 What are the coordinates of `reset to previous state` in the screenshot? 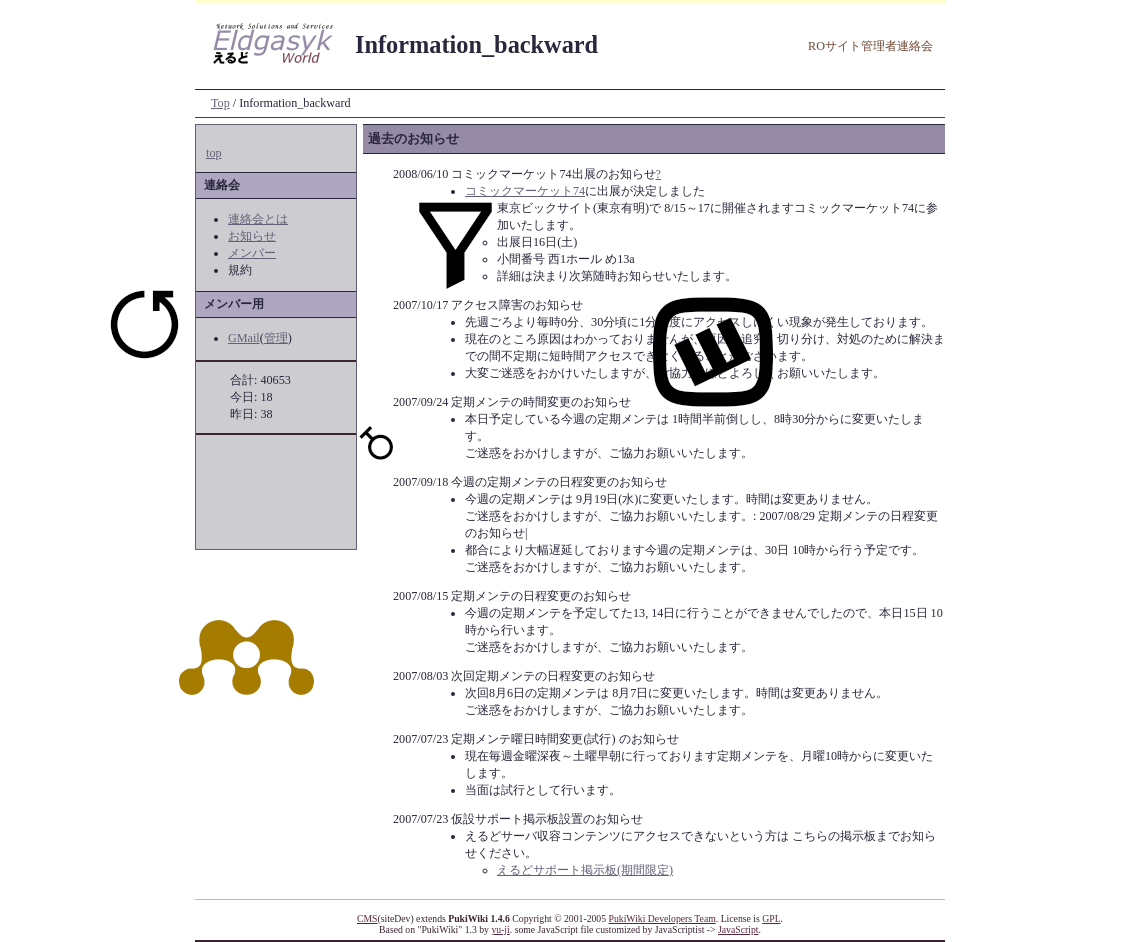 It's located at (144, 324).